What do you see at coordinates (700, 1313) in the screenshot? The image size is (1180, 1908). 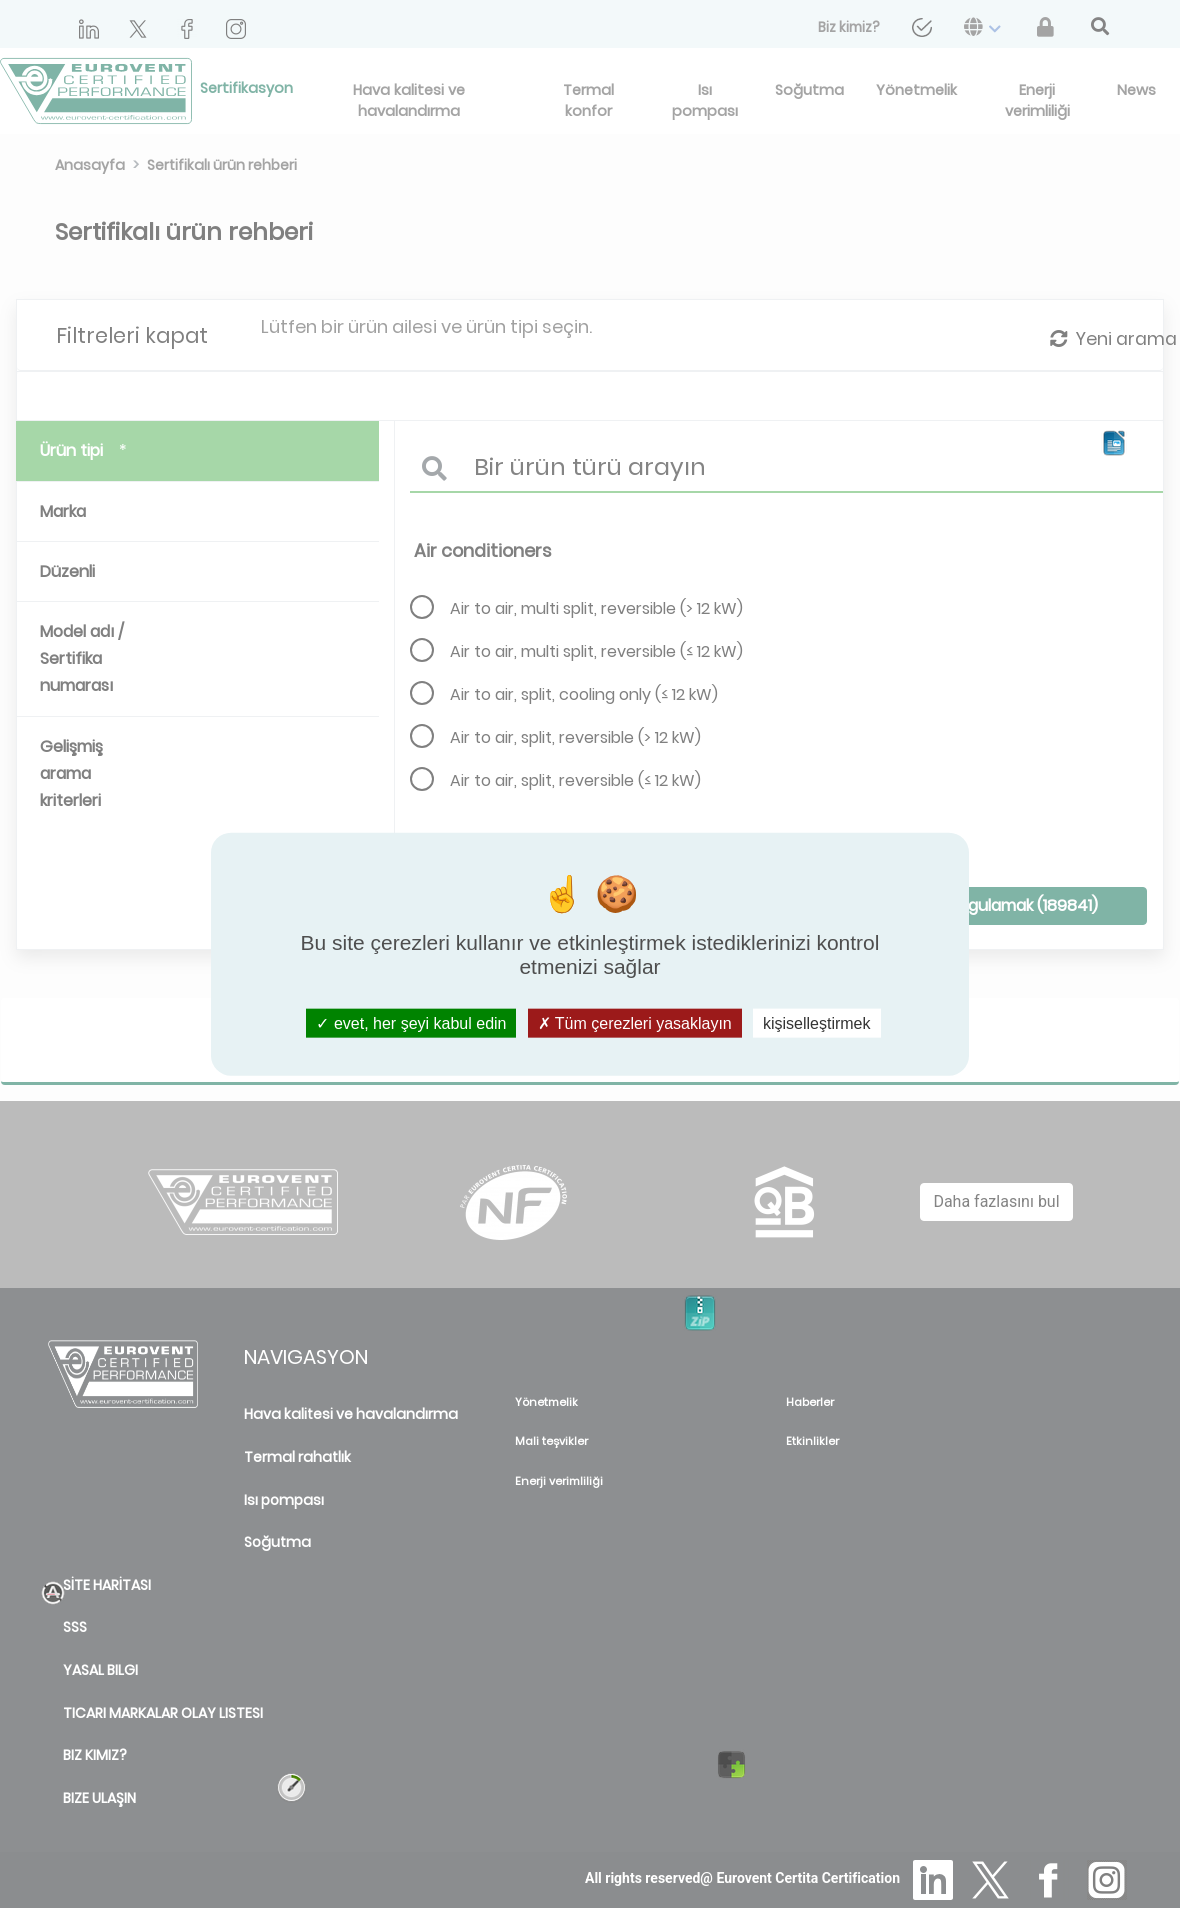 I see `open a compressed zip archive` at bounding box center [700, 1313].